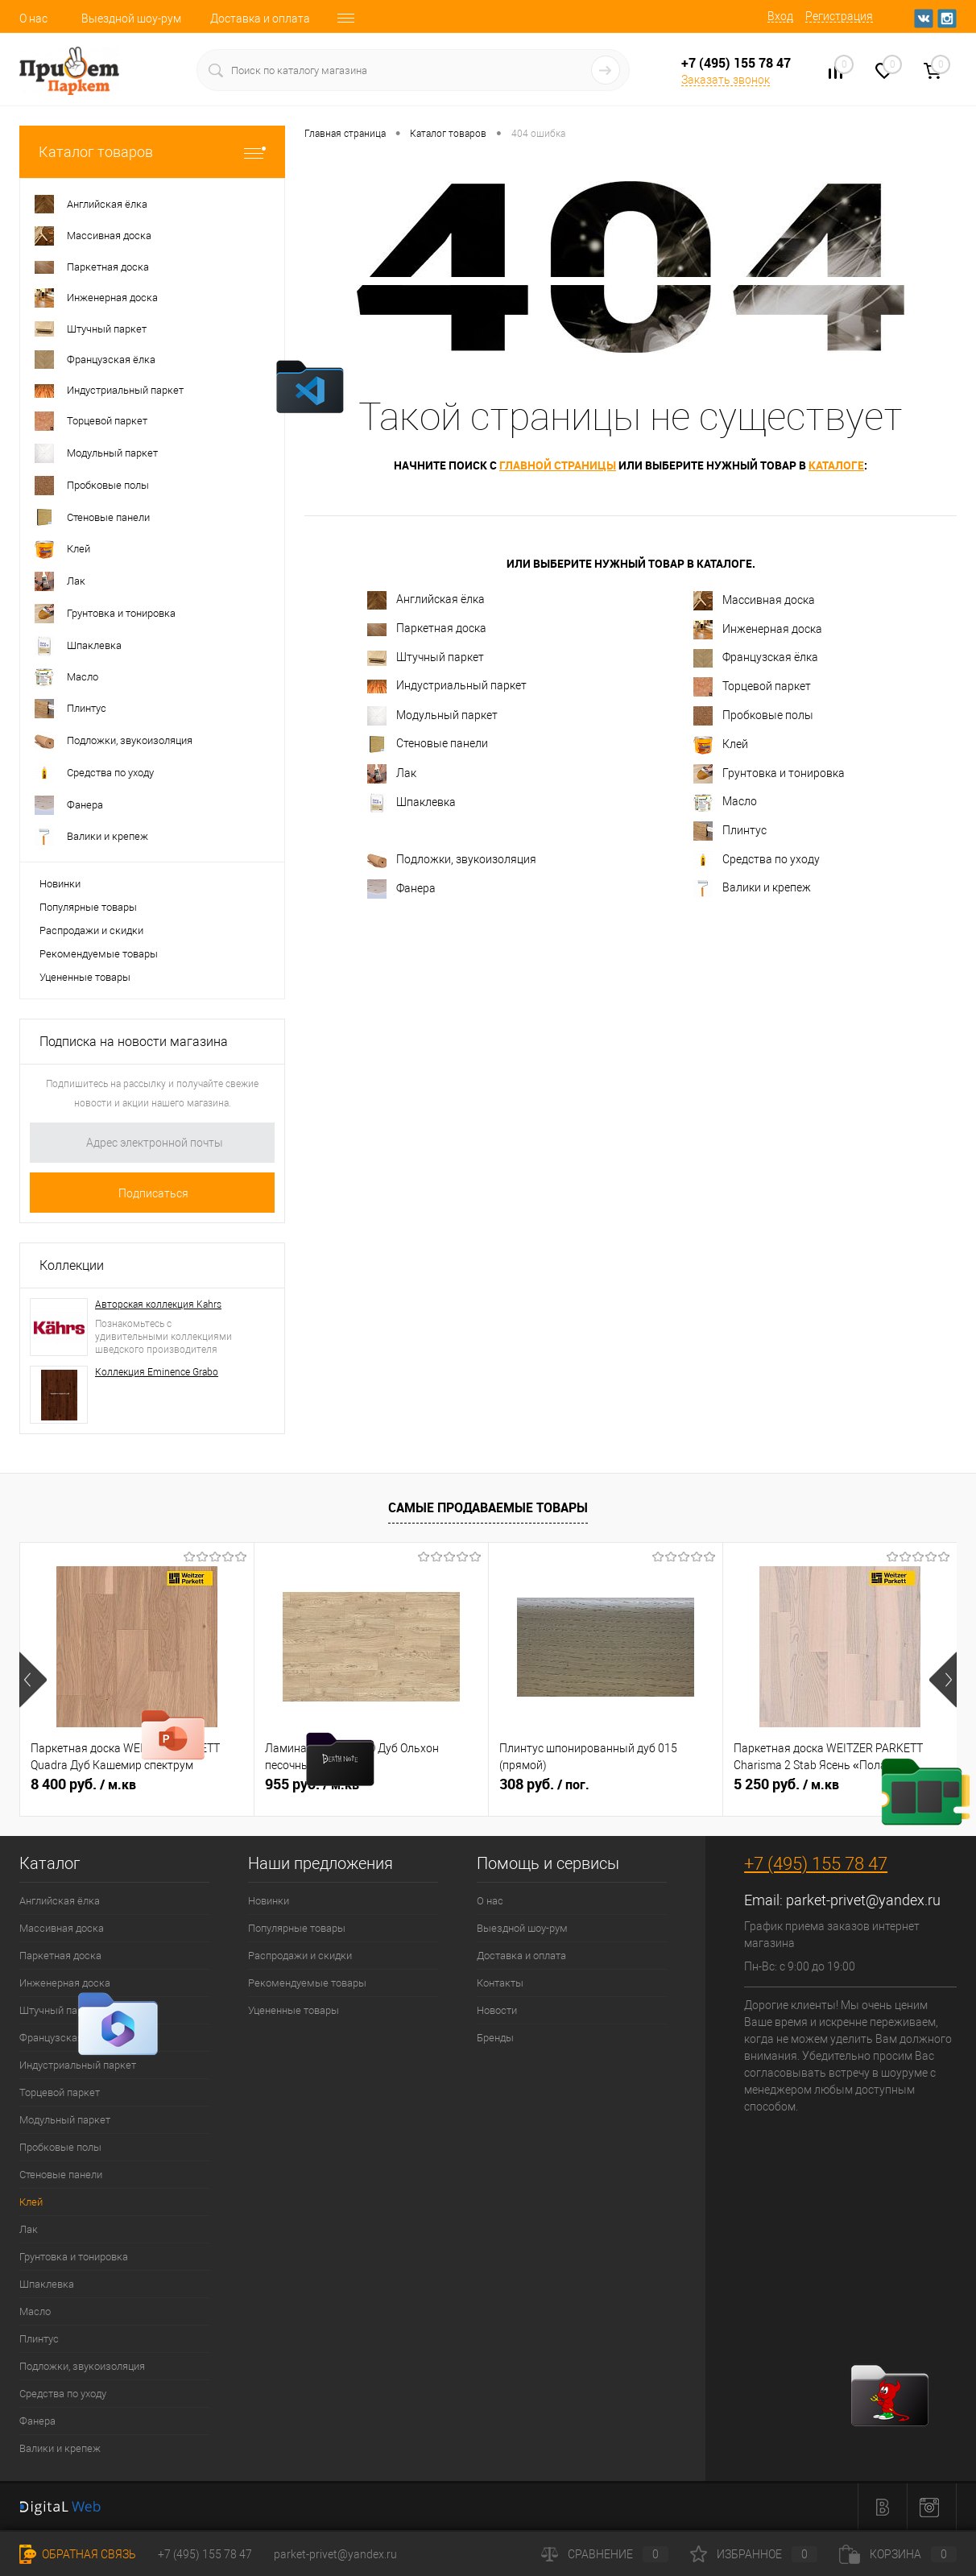 This screenshot has height=2576, width=976. Describe the element at coordinates (118, 2026) in the screenshot. I see `open microsoft 365 files folder` at that location.